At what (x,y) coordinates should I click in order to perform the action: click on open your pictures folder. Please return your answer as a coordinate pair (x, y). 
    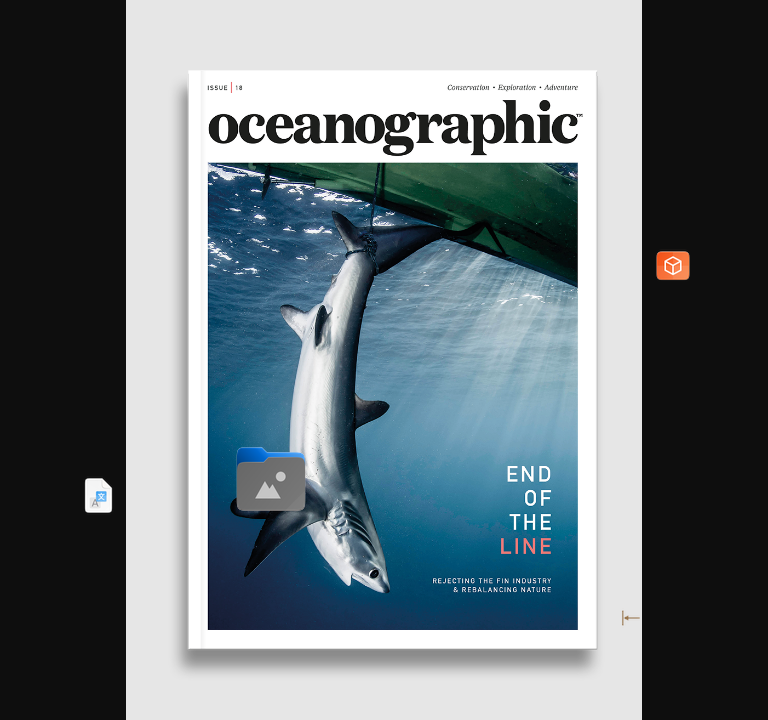
    Looking at the image, I should click on (271, 479).